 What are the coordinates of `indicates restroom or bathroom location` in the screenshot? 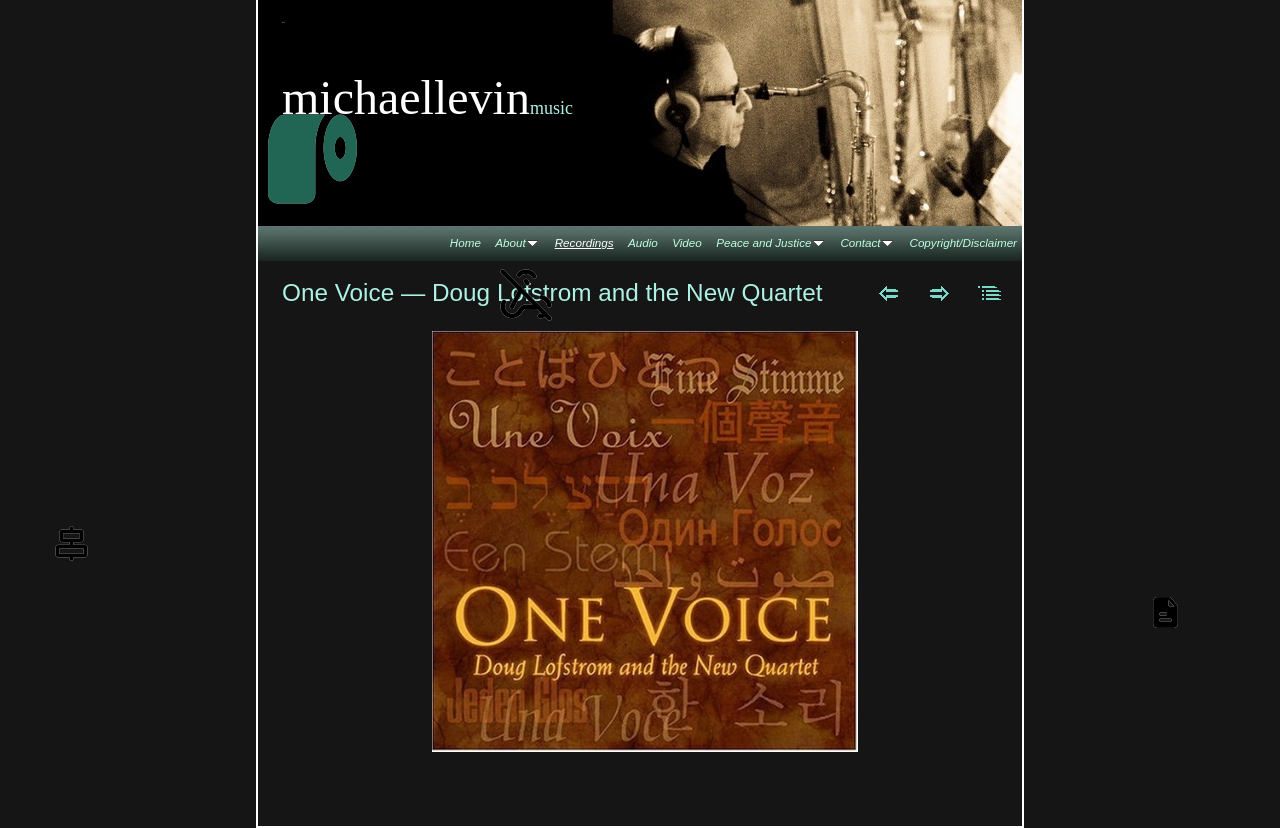 It's located at (312, 153).